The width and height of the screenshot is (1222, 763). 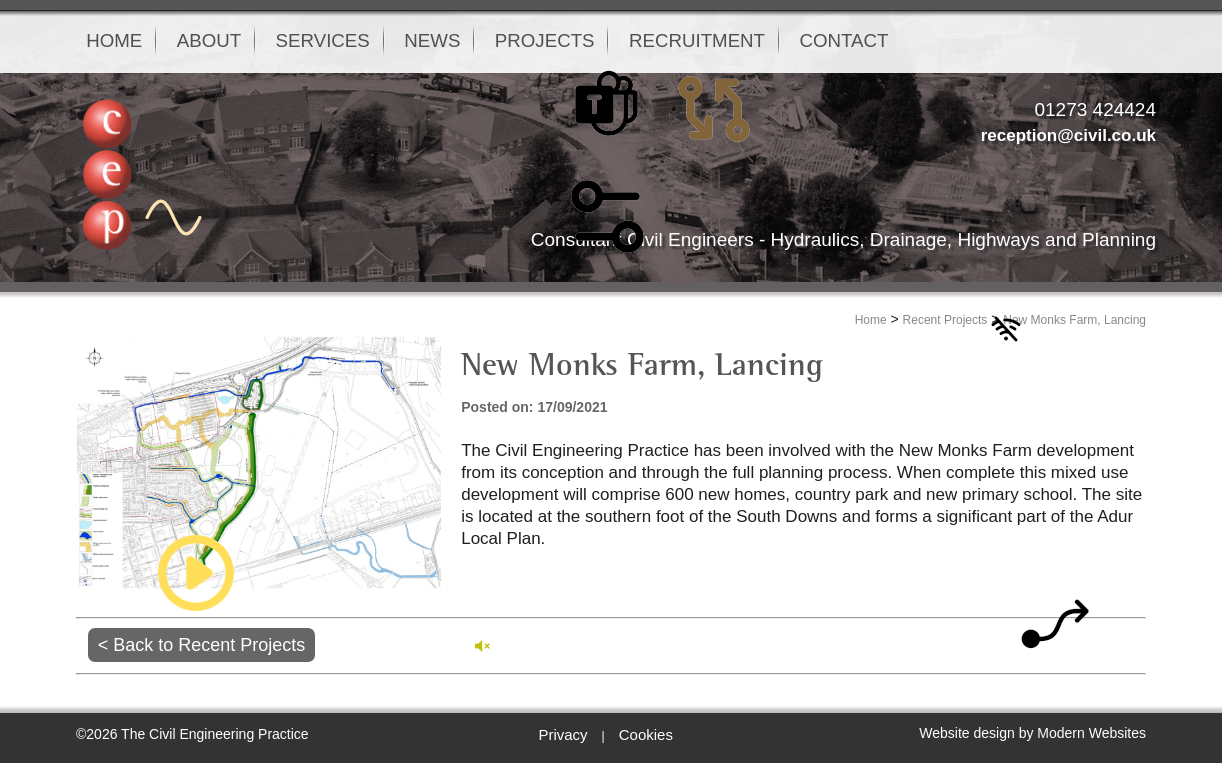 I want to click on indicates no wifi connection available, so click(x=1006, y=329).